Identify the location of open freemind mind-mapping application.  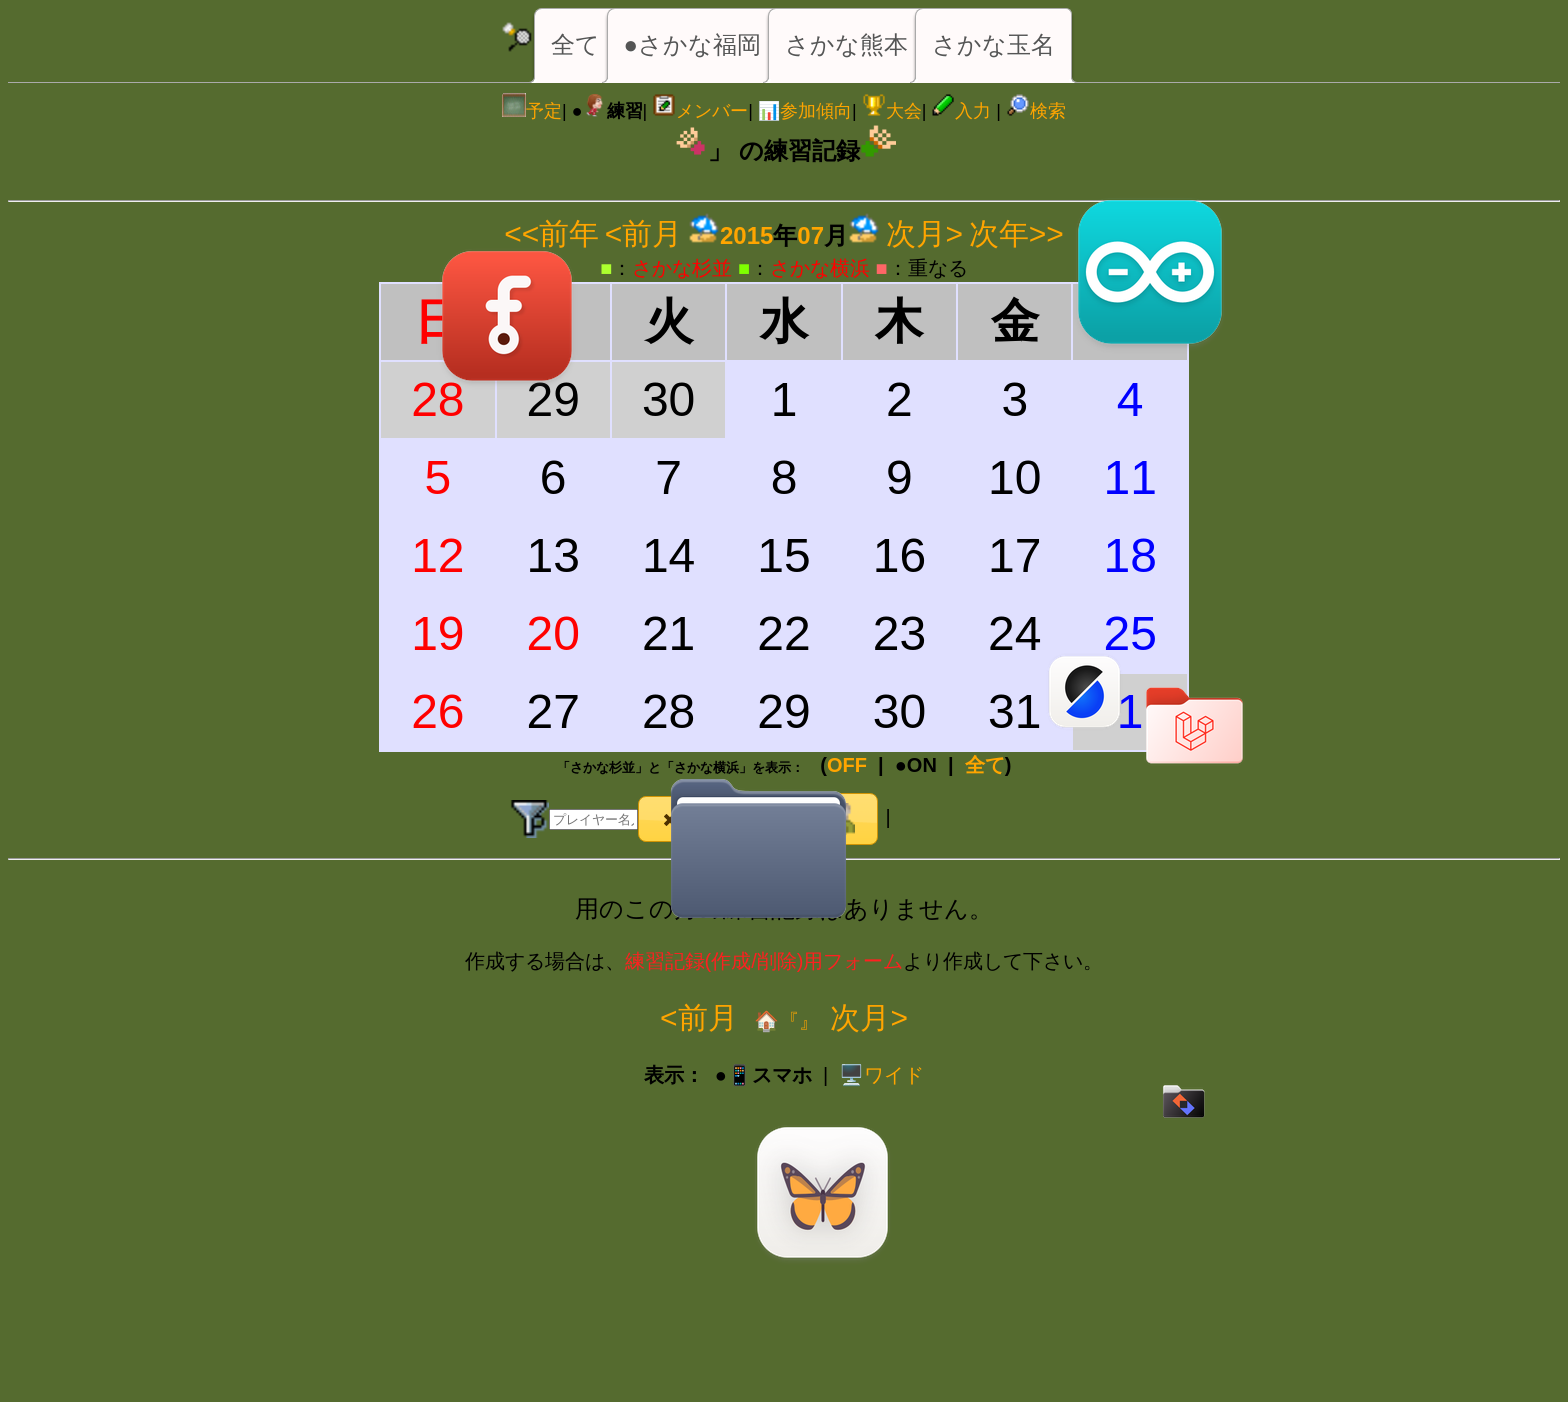
(822, 1192).